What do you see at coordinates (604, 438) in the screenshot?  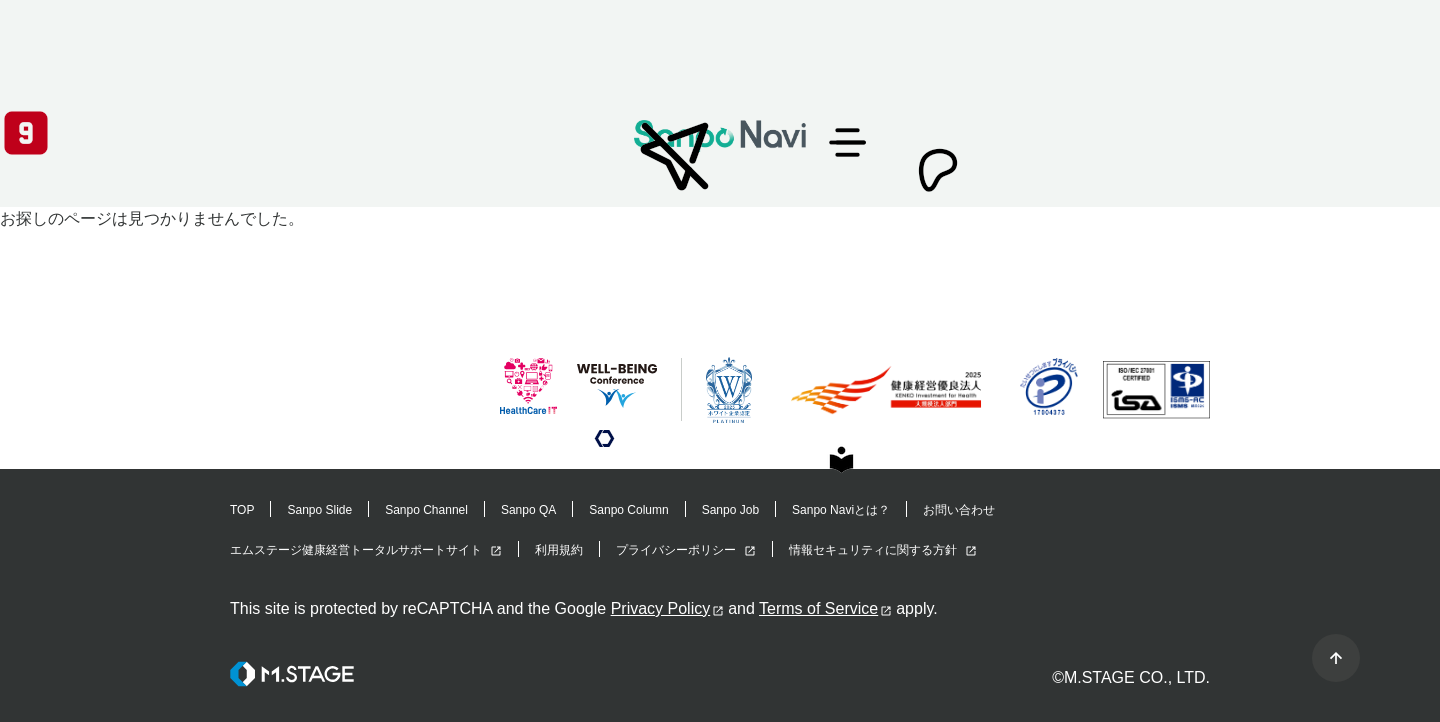 I see `web components logo` at bounding box center [604, 438].